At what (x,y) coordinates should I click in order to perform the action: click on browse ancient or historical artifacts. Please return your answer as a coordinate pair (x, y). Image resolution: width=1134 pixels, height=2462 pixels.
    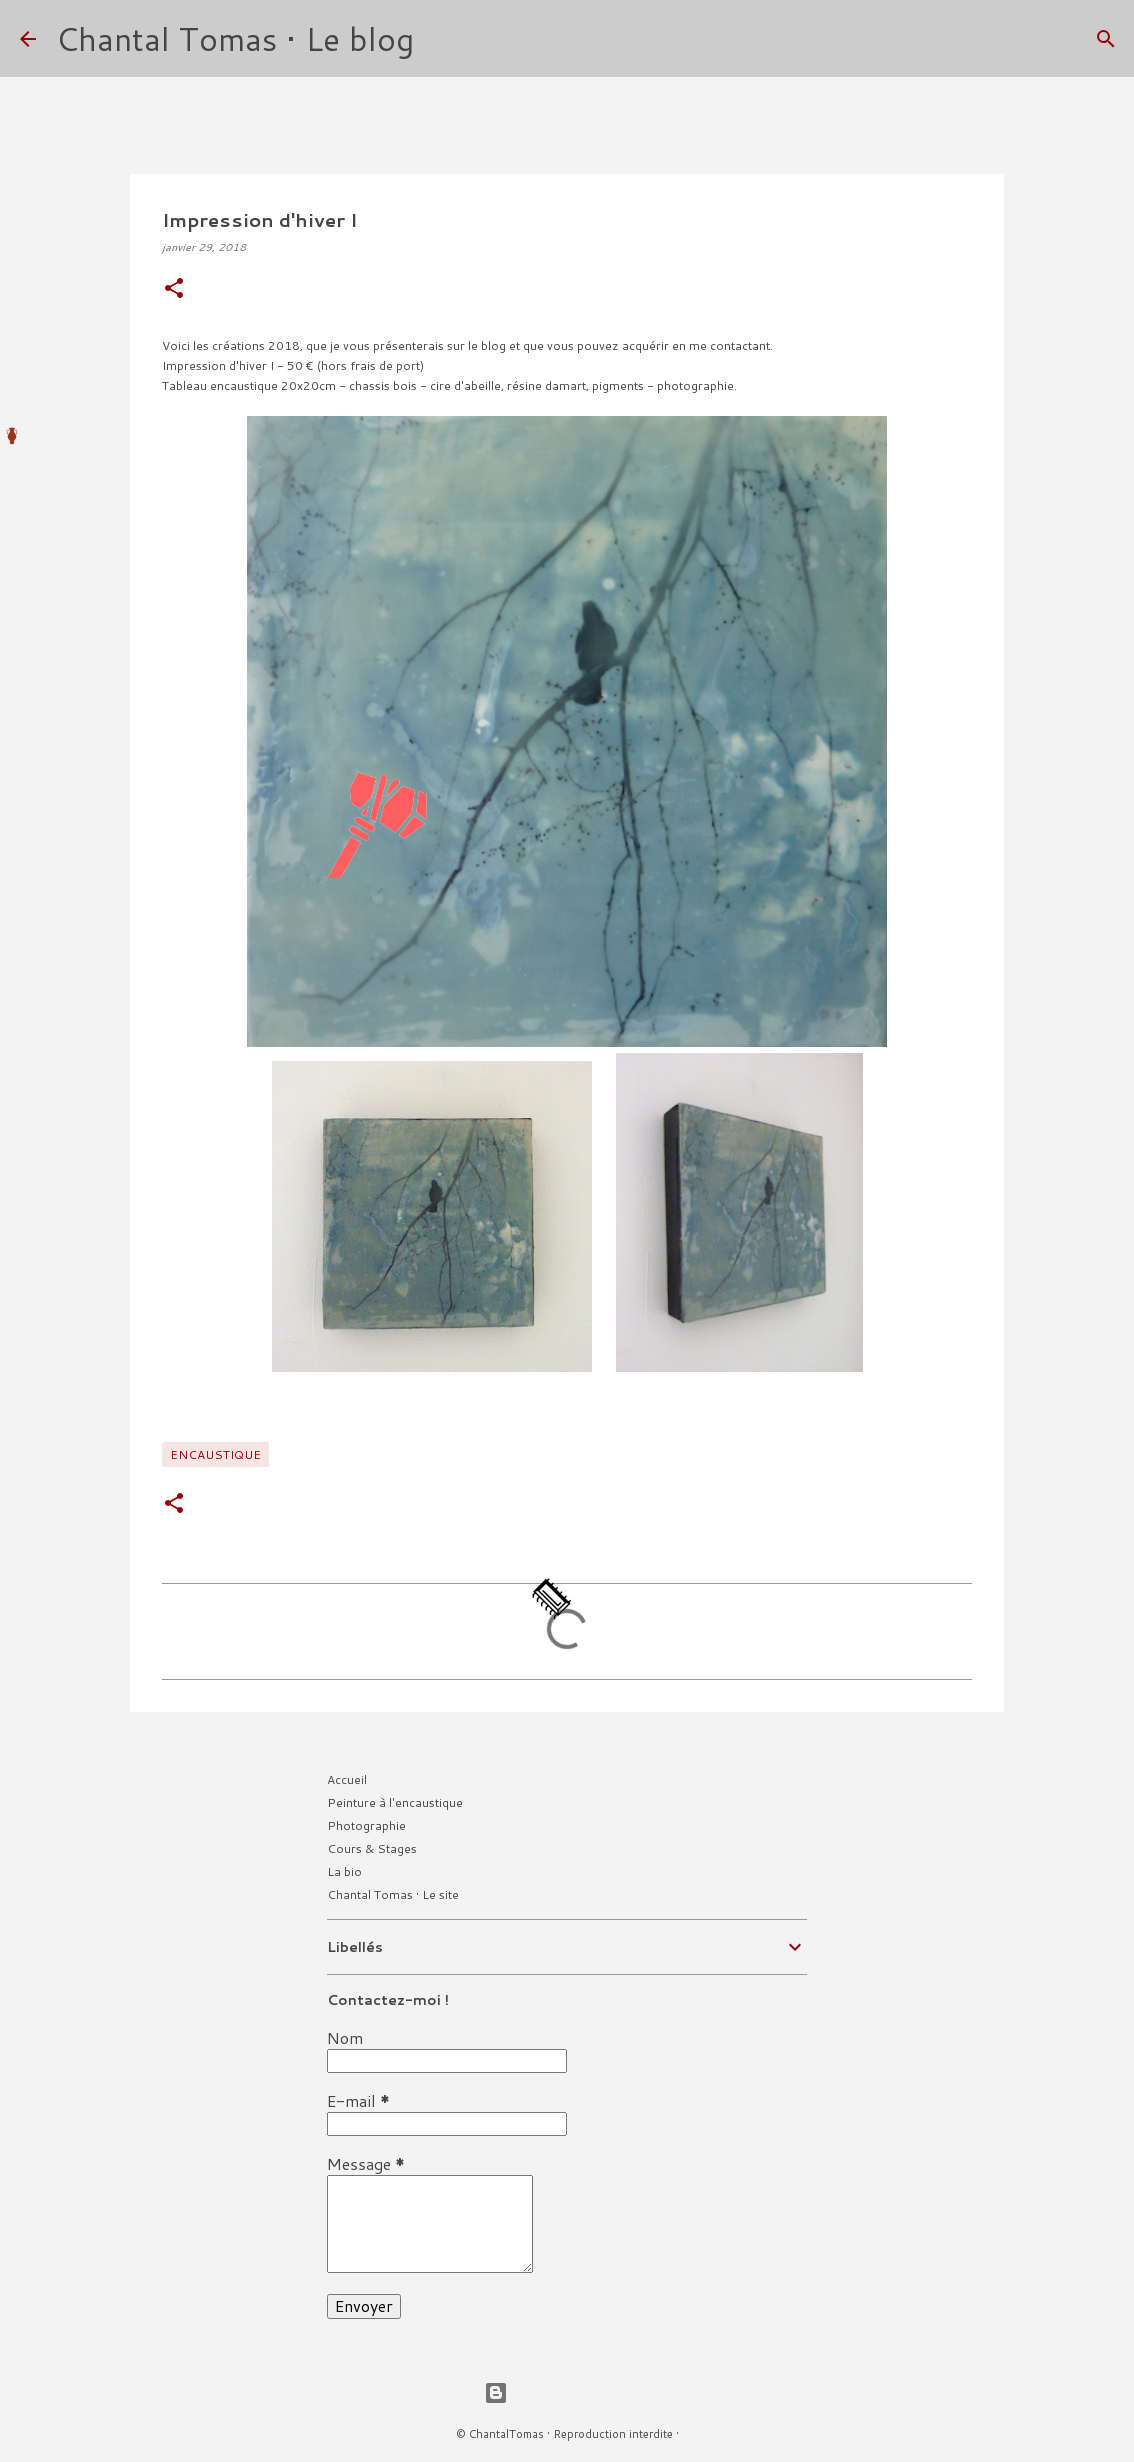
    Looking at the image, I should click on (12, 436).